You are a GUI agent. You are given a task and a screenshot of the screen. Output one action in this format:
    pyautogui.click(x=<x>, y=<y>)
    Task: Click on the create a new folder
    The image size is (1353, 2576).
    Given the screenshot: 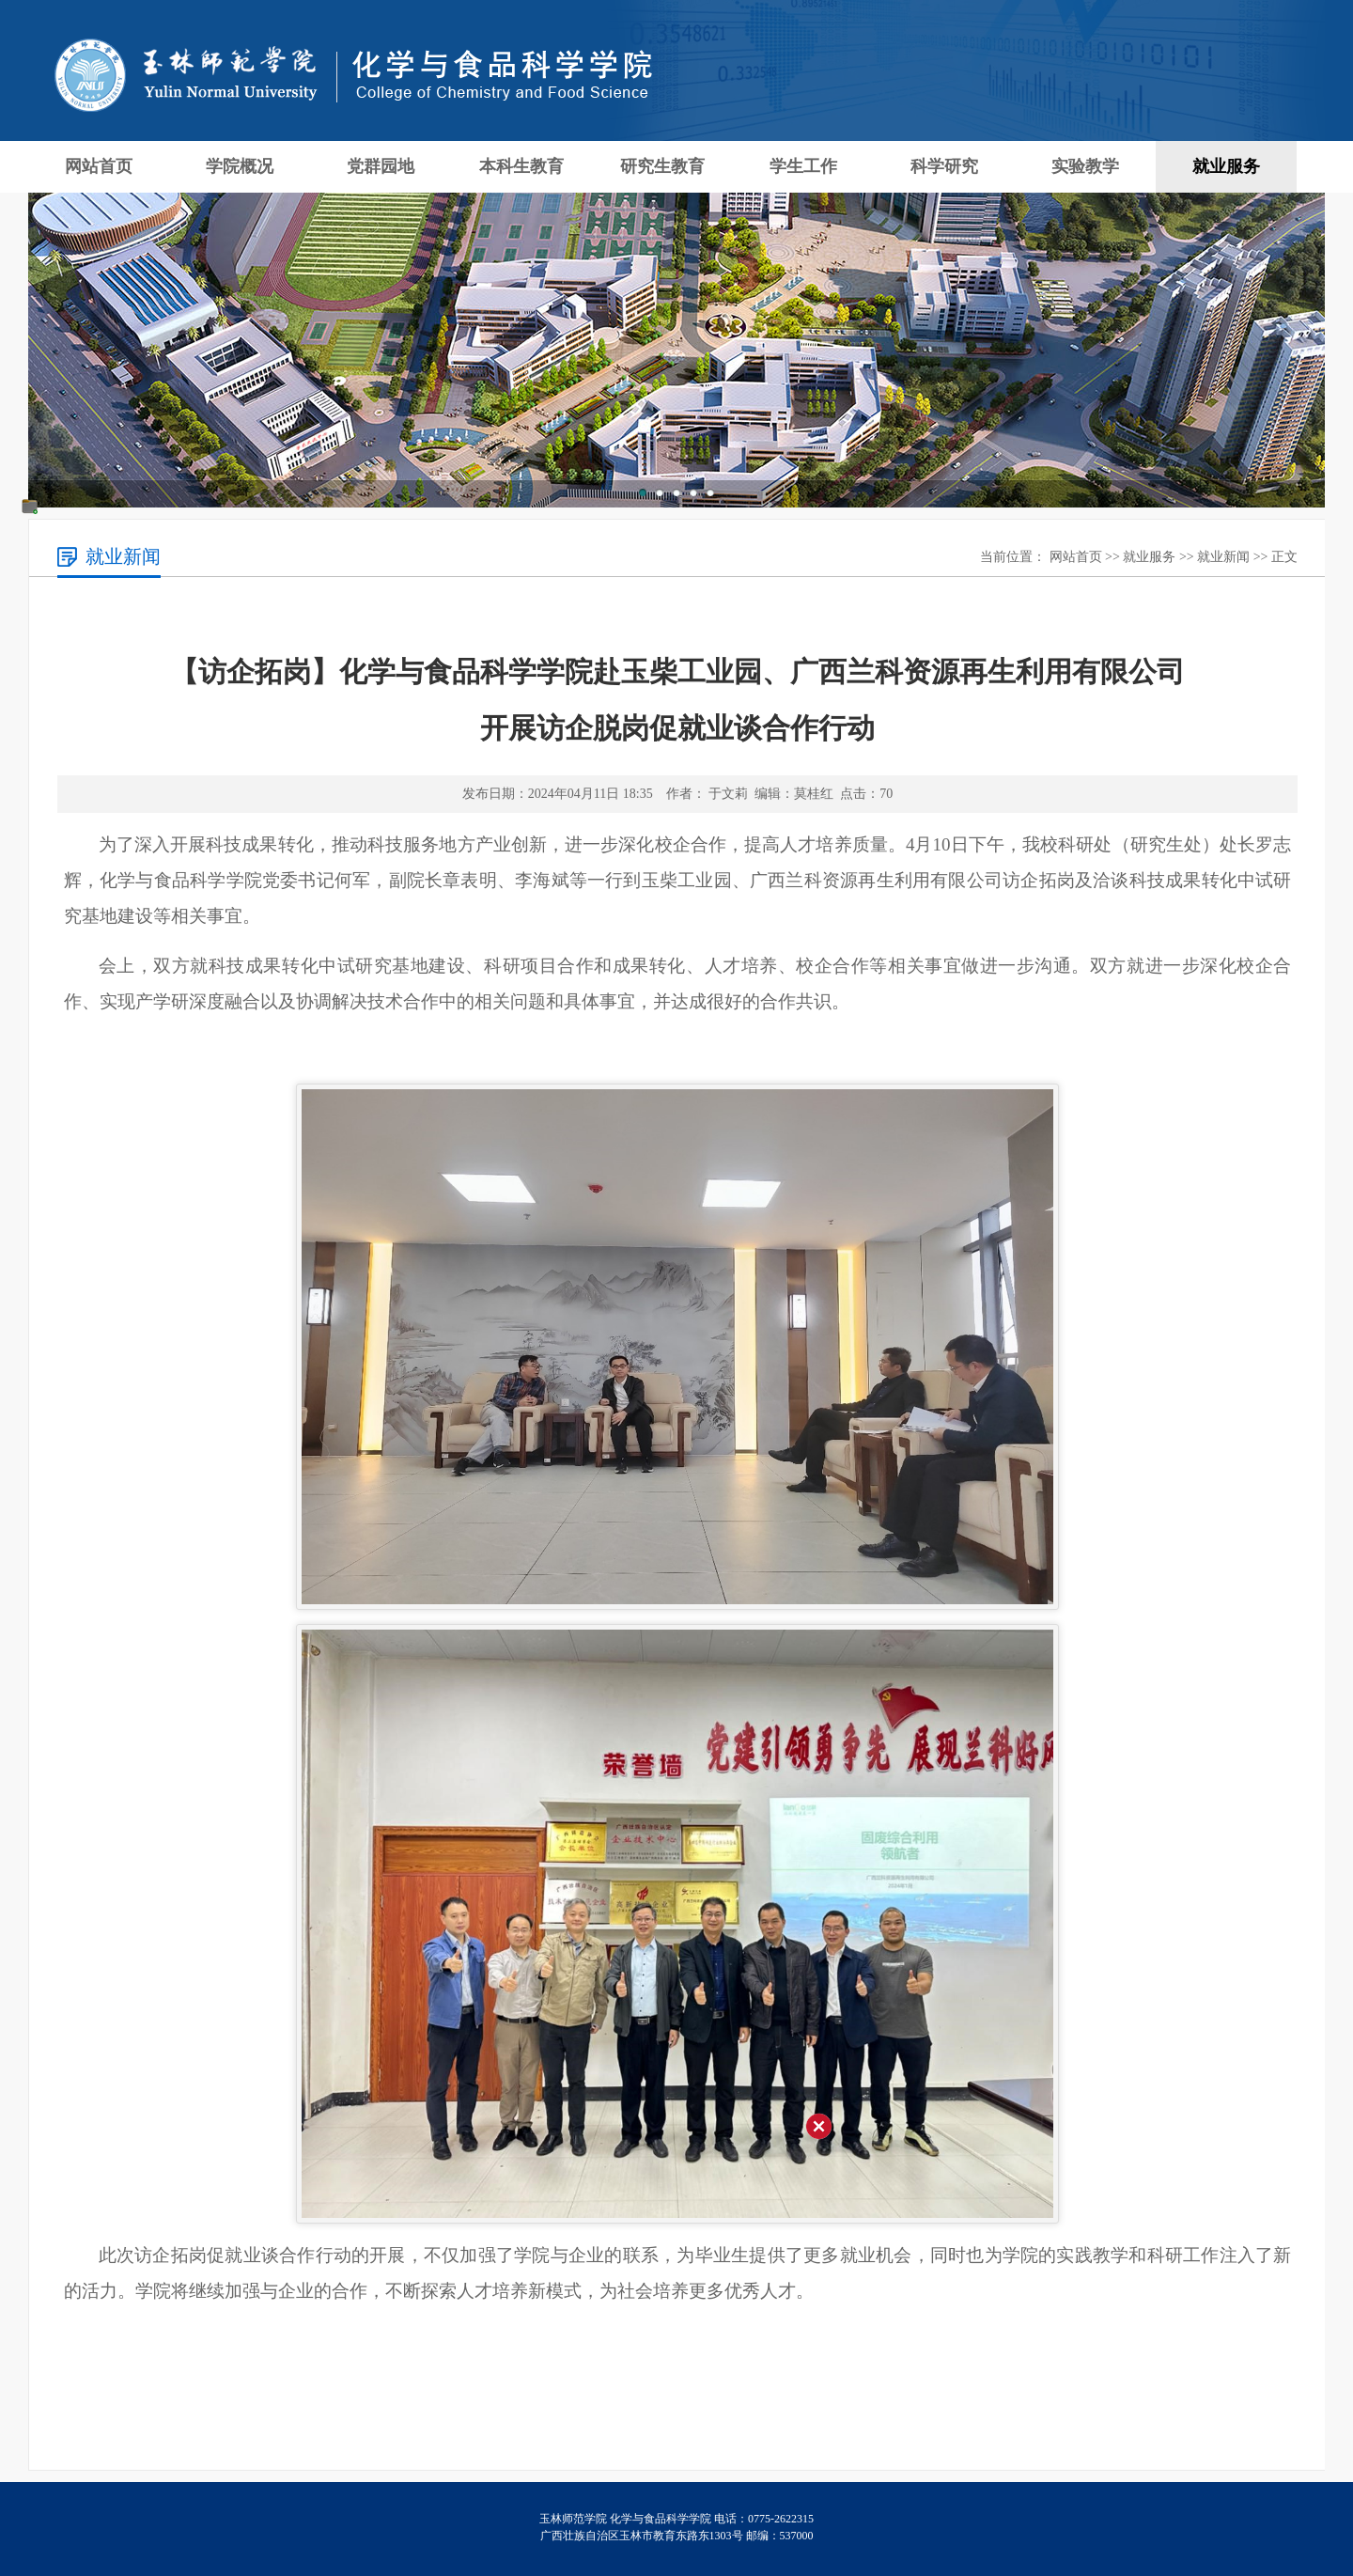 What is the action you would take?
    pyautogui.click(x=29, y=506)
    